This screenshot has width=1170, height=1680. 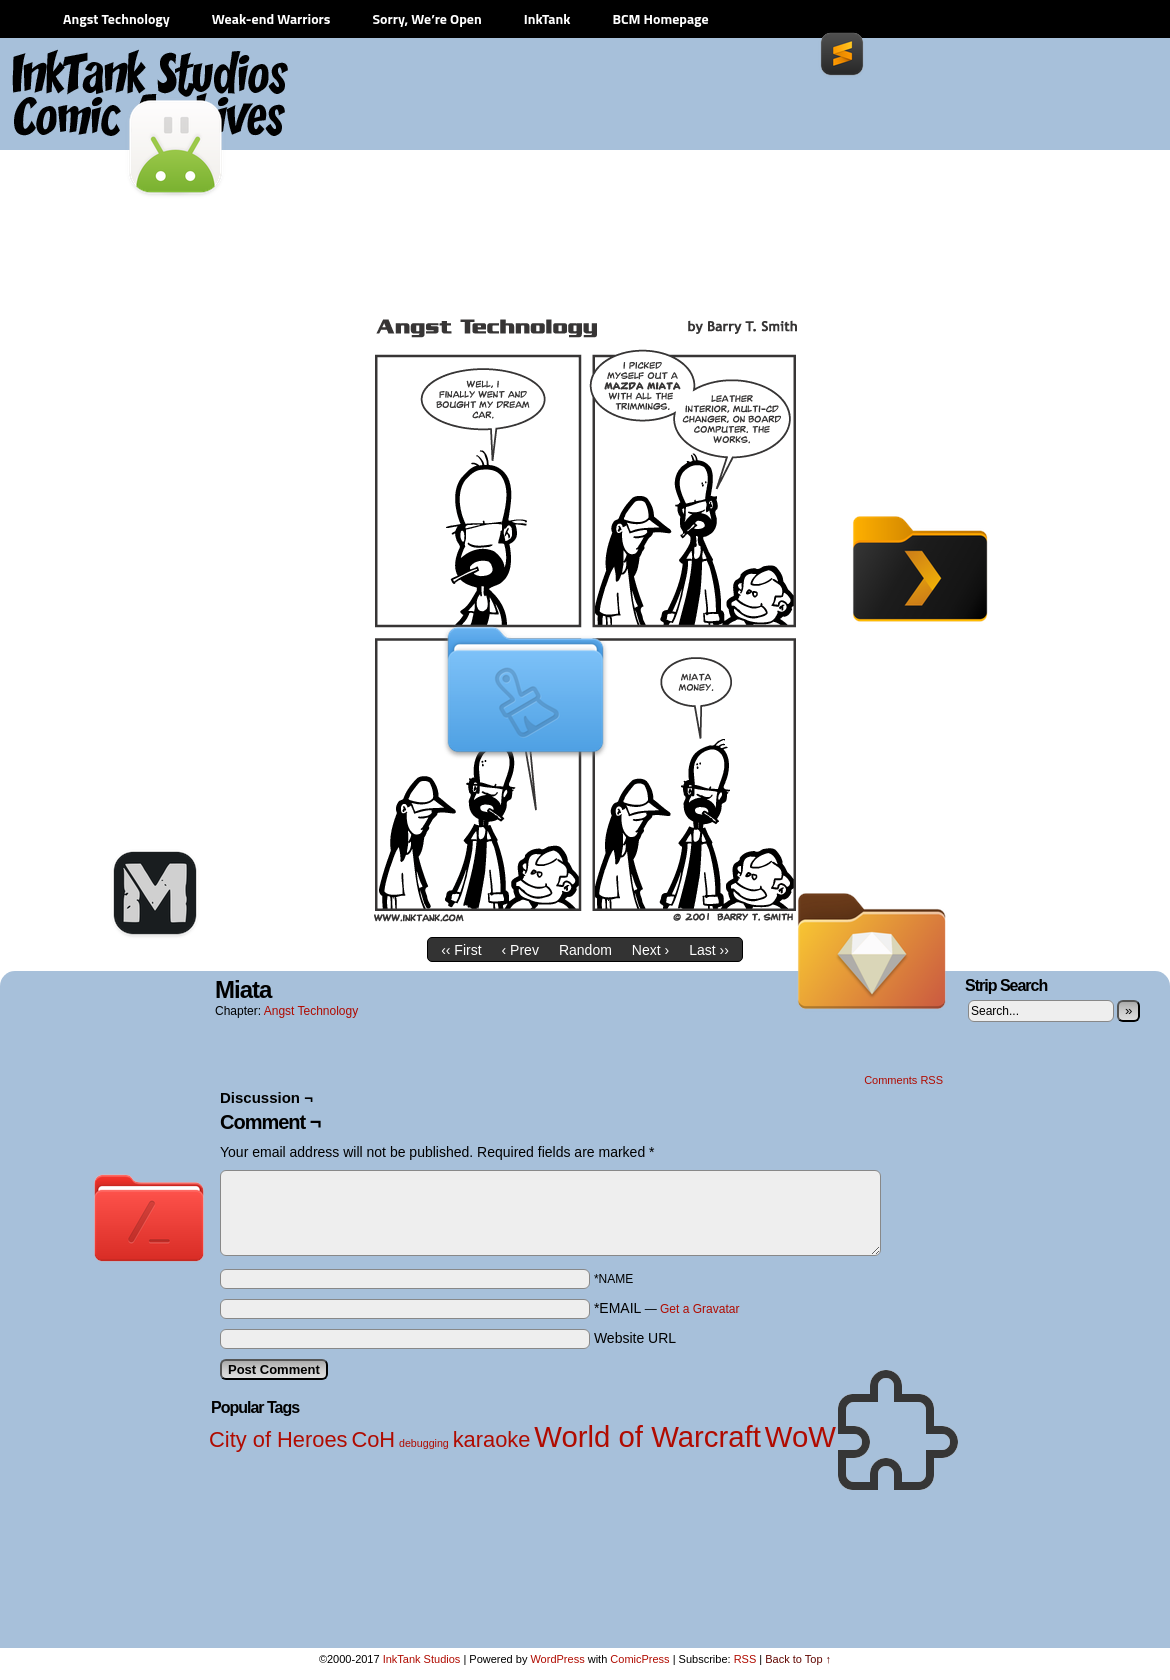 What do you see at coordinates (155, 893) in the screenshot?
I see `launch metro exodus game` at bounding box center [155, 893].